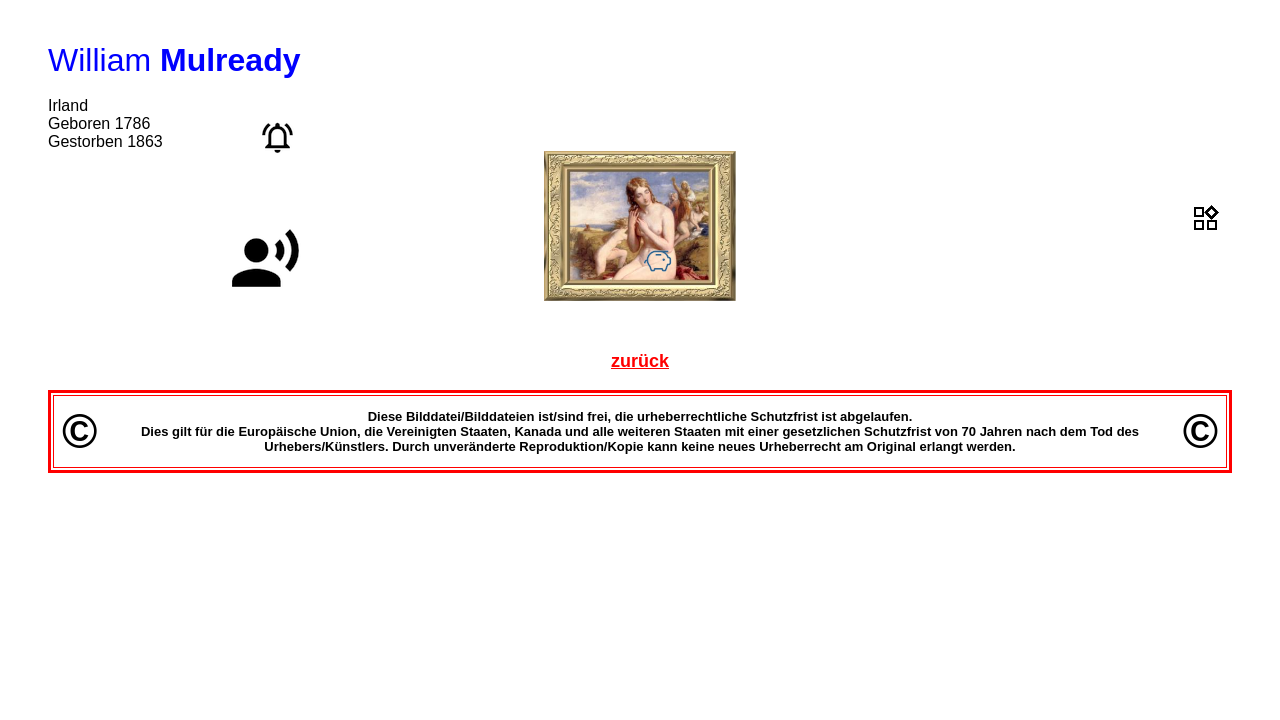 This screenshot has width=1280, height=720. What do you see at coordinates (658, 261) in the screenshot?
I see `view your savings or budget` at bounding box center [658, 261].